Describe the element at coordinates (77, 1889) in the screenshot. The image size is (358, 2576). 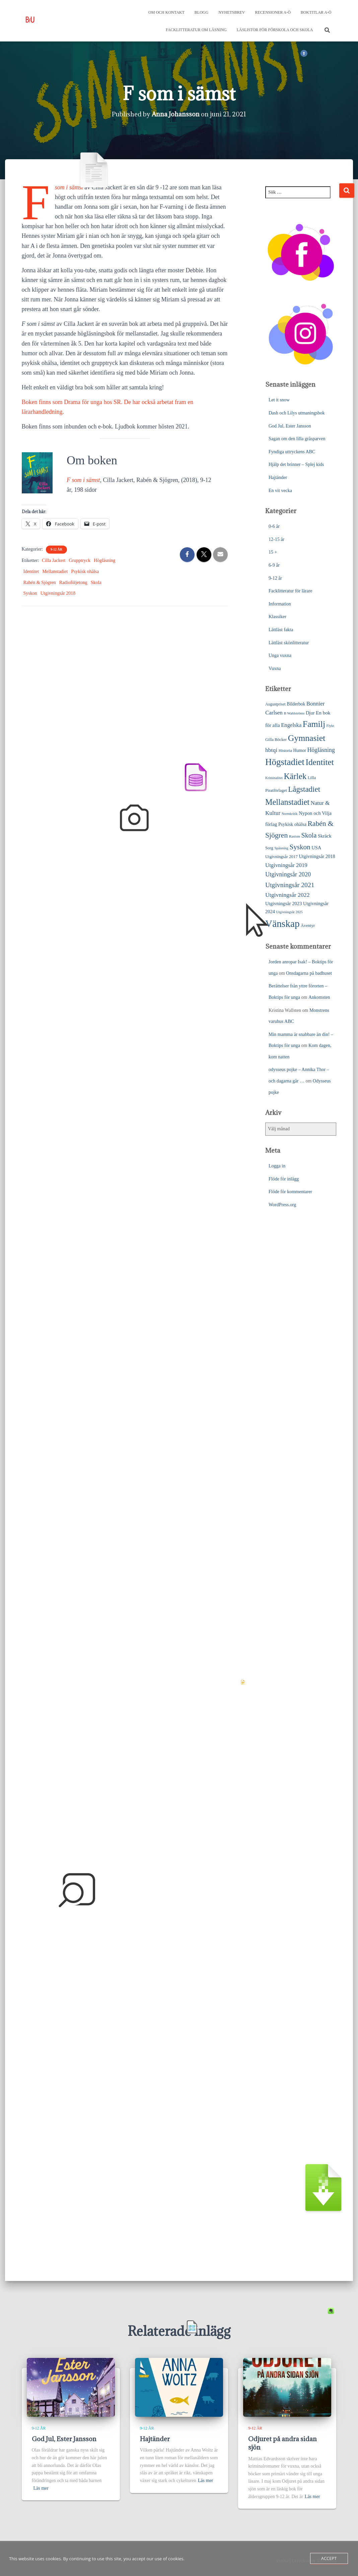
I see `open image viewer application` at that location.